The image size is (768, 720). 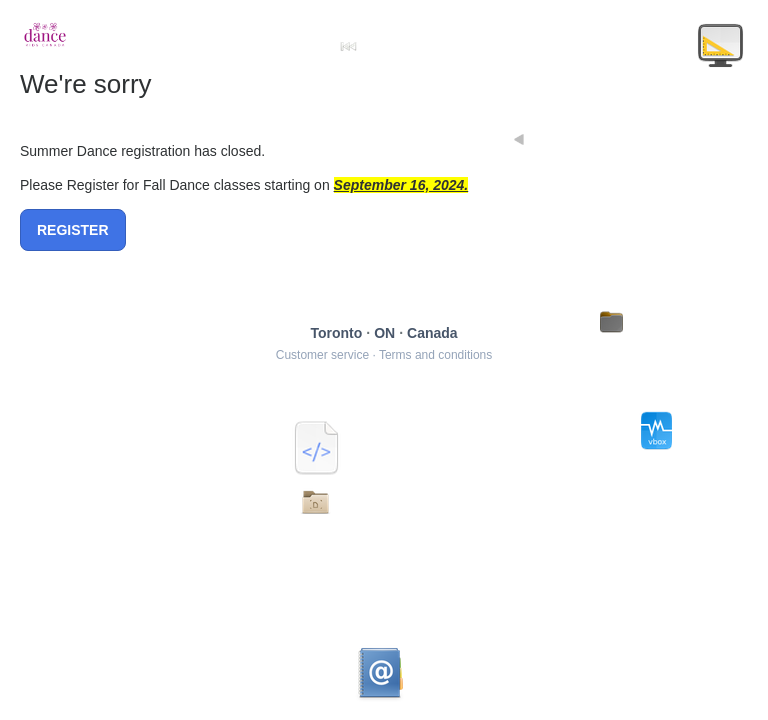 What do you see at coordinates (519, 139) in the screenshot?
I see `play media in right-to-left interface` at bounding box center [519, 139].